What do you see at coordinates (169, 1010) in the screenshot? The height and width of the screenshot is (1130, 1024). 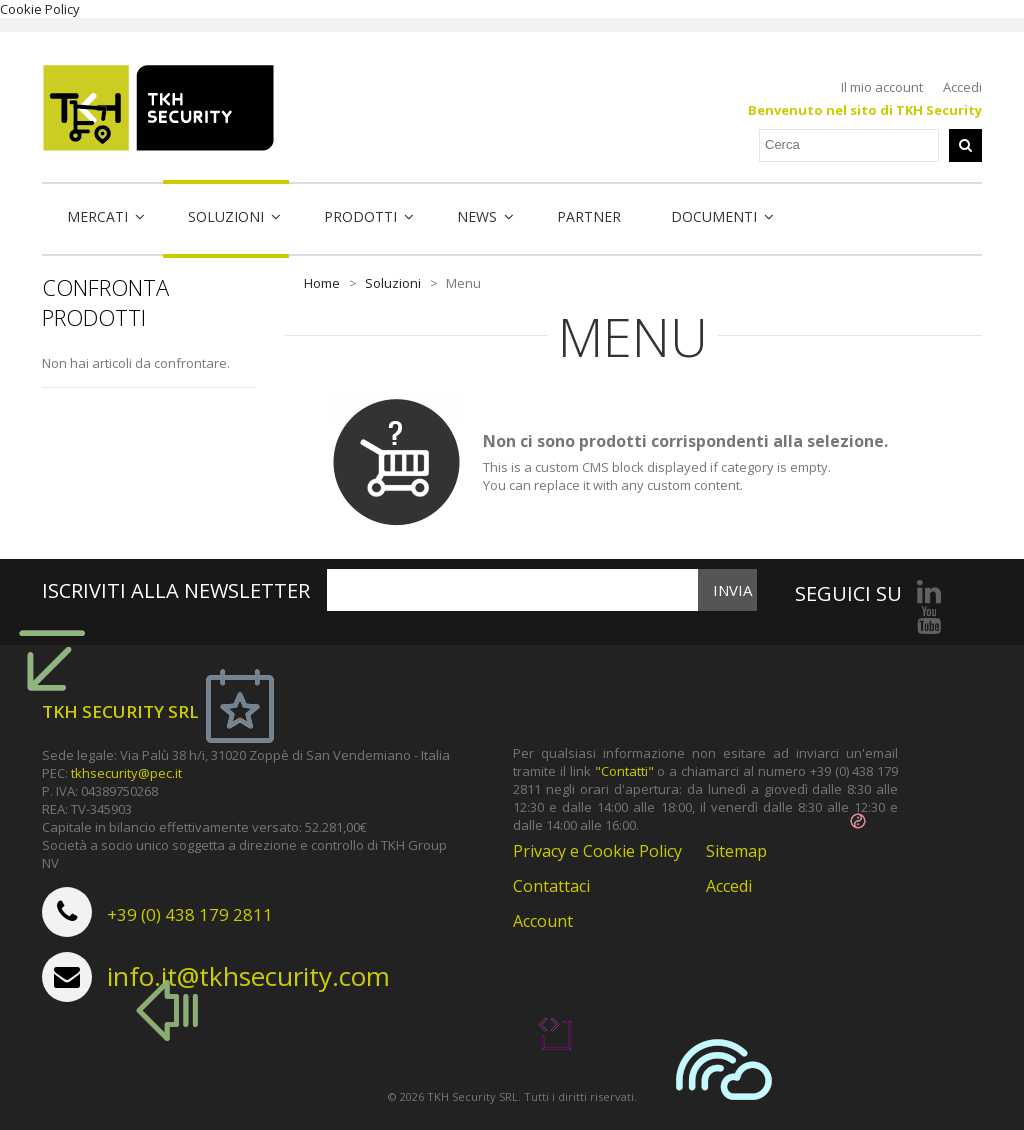 I see `go back to the beginning` at bounding box center [169, 1010].